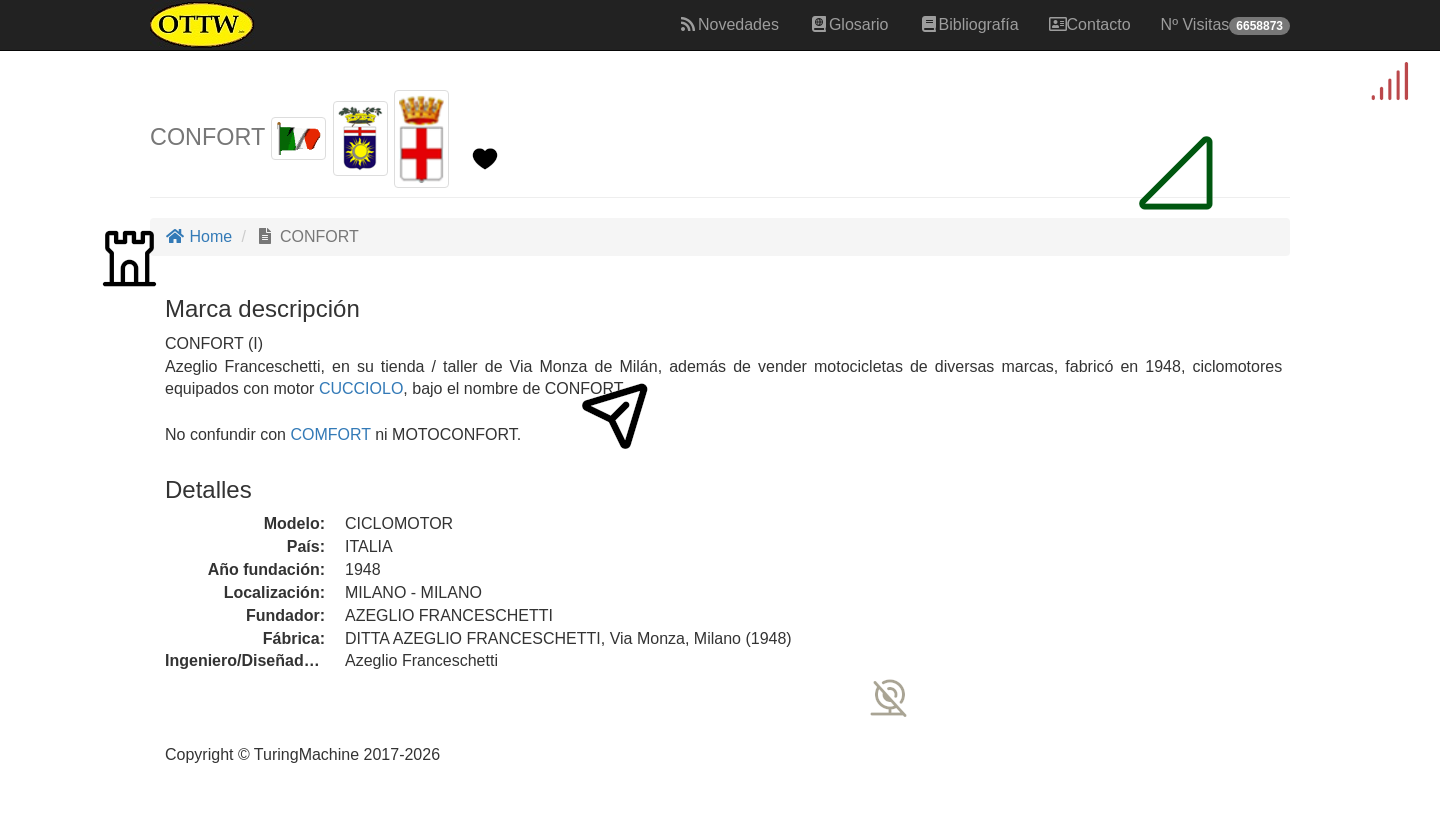  I want to click on access castle or fortress-themed content, so click(129, 257).